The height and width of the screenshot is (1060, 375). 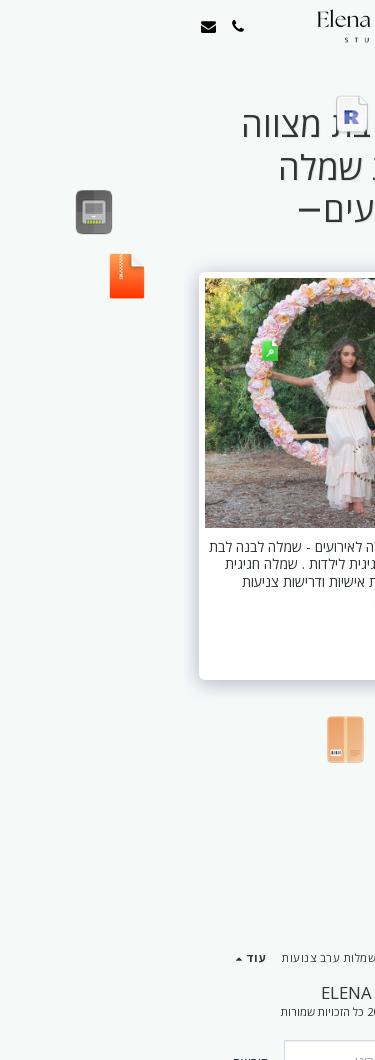 I want to click on gameboy rom file type indicator, so click(x=94, y=212).